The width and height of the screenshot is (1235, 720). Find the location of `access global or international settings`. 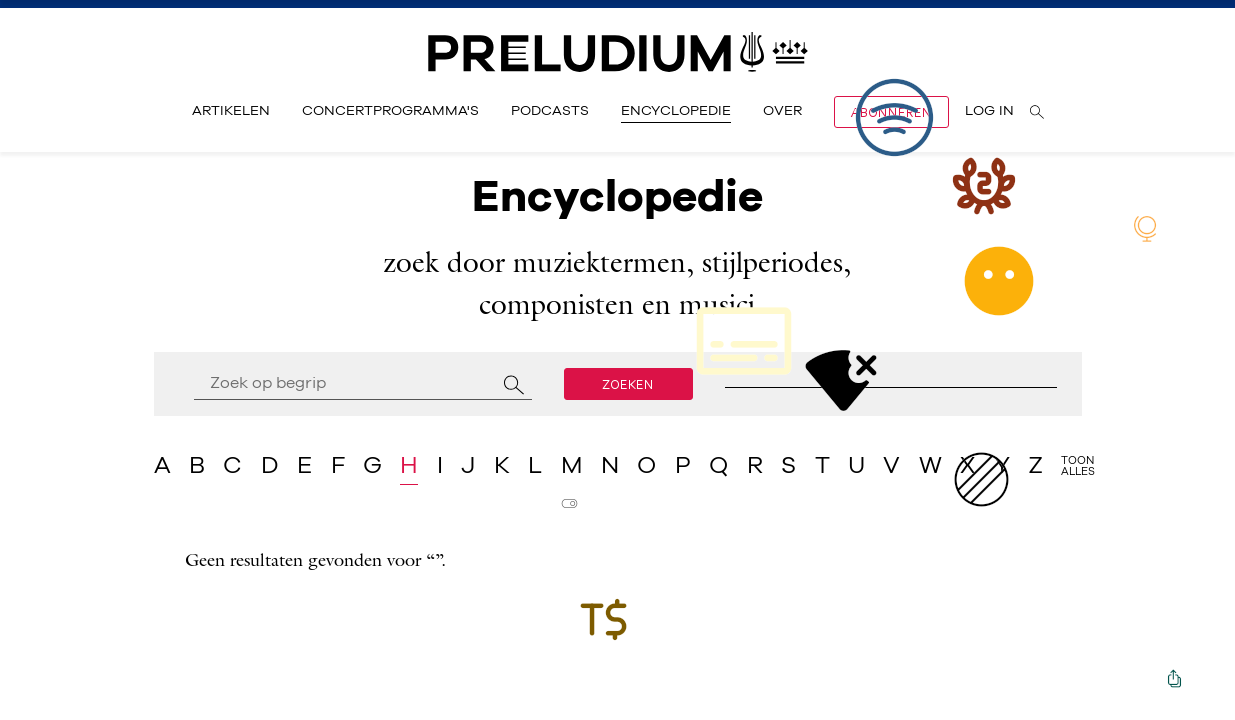

access global or international settings is located at coordinates (1146, 228).